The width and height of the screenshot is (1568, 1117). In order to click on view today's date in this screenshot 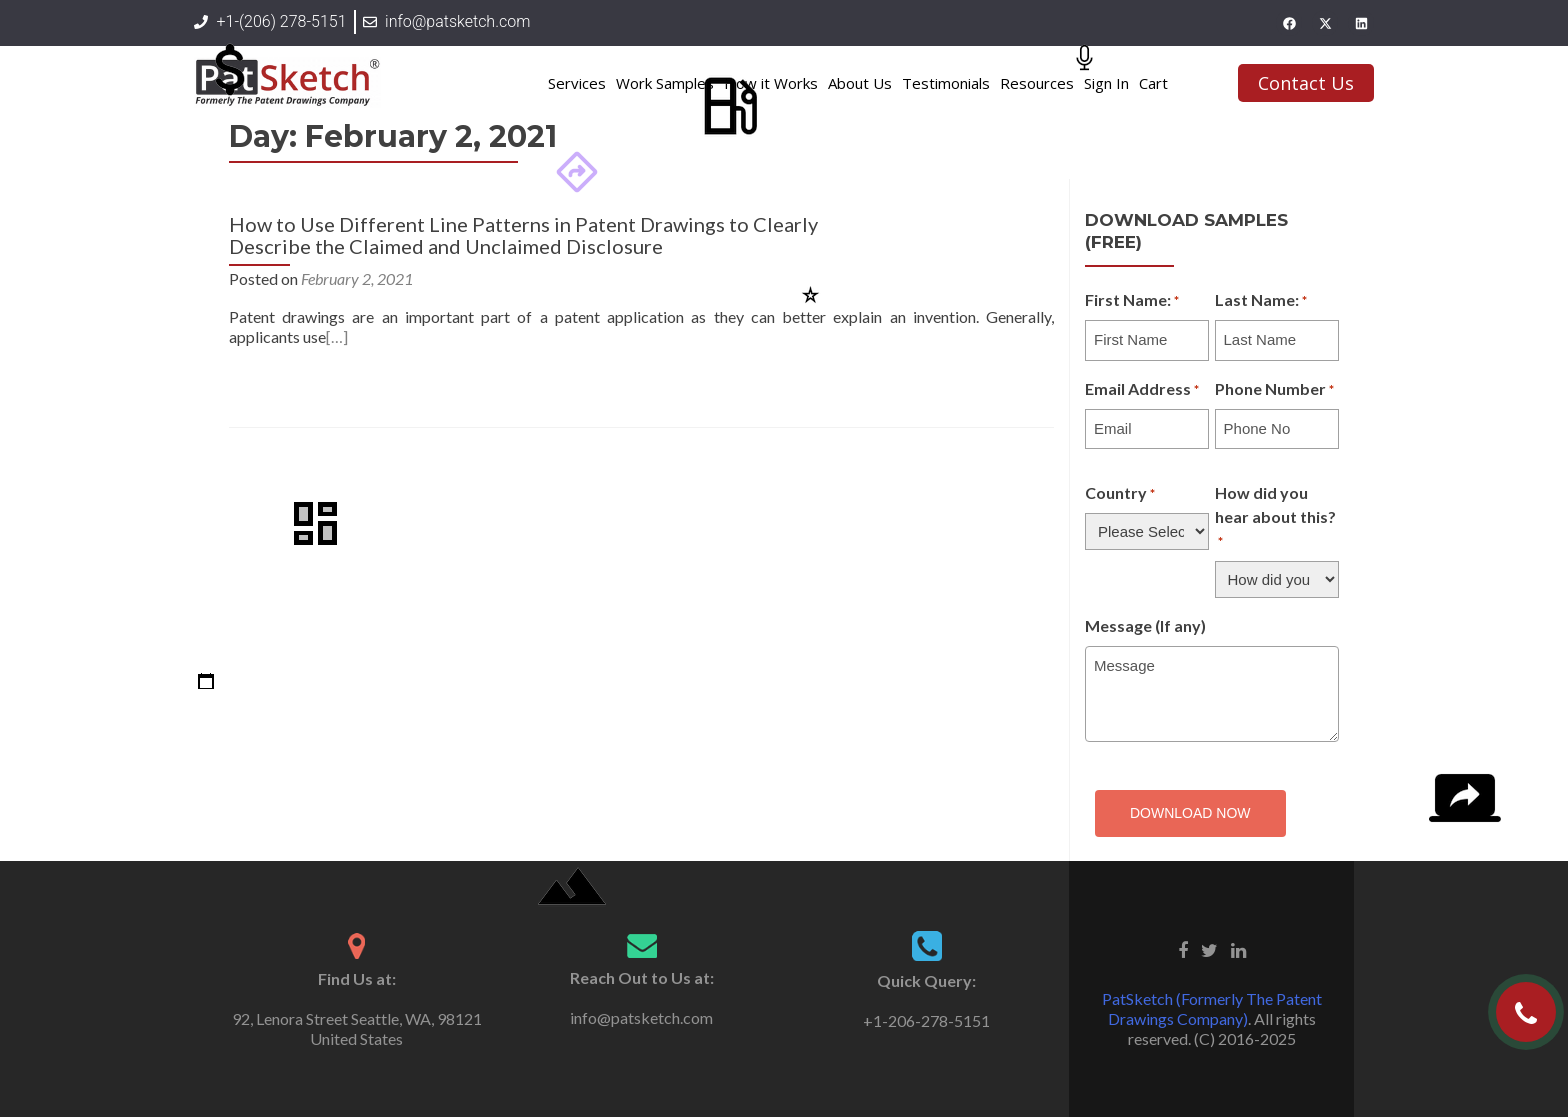, I will do `click(206, 681)`.